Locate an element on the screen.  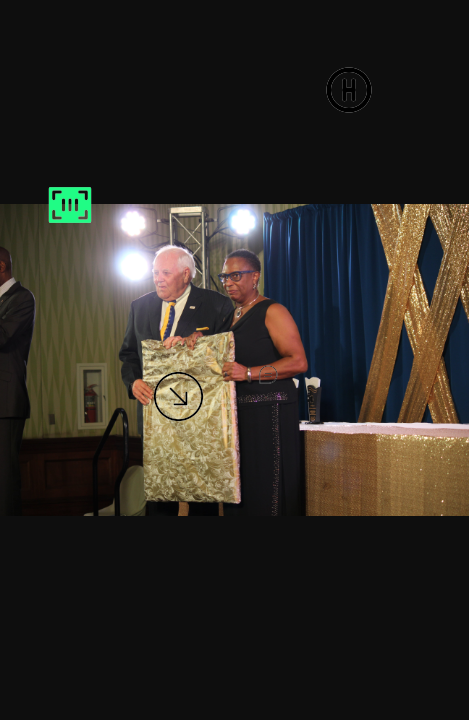
navigate to the next item diagonally is located at coordinates (178, 396).